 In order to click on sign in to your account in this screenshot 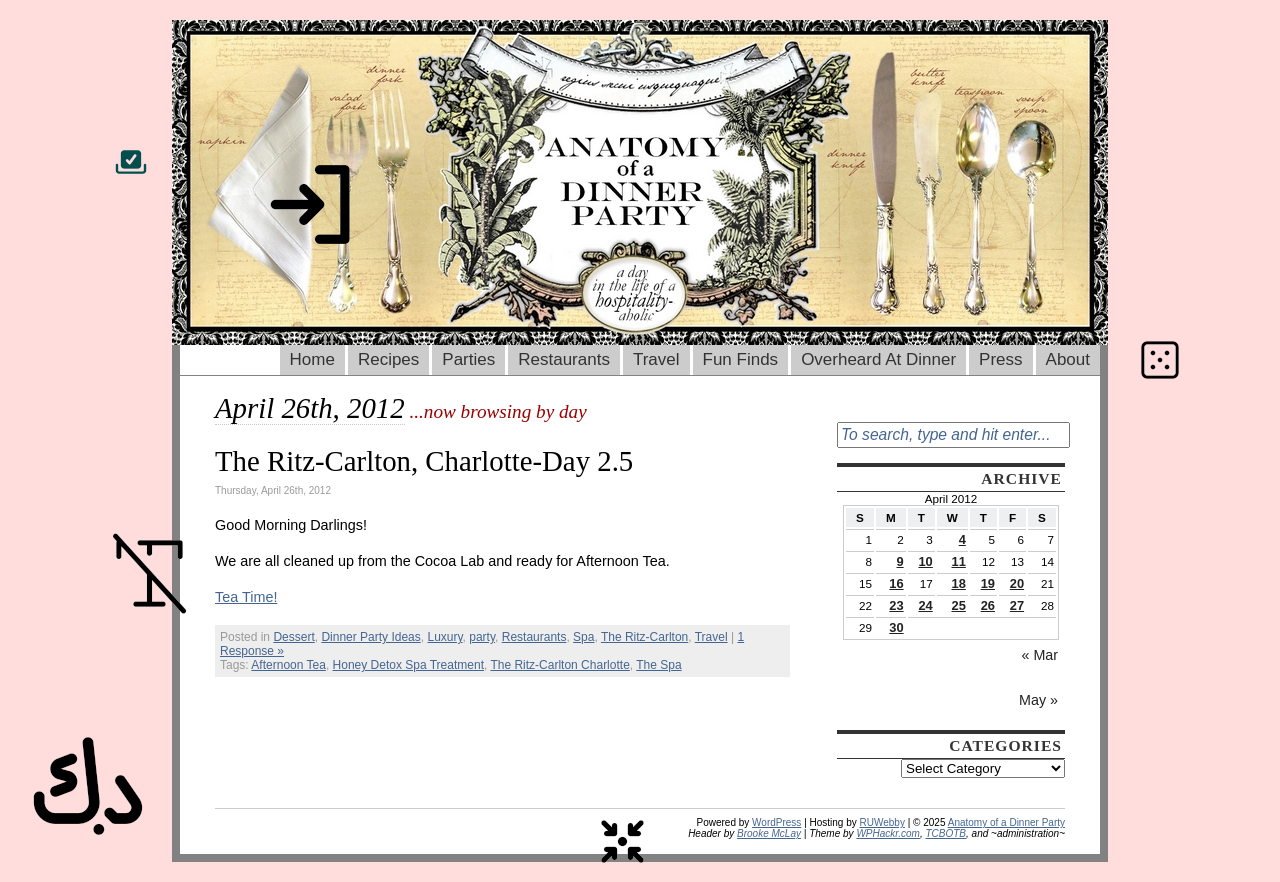, I will do `click(316, 204)`.